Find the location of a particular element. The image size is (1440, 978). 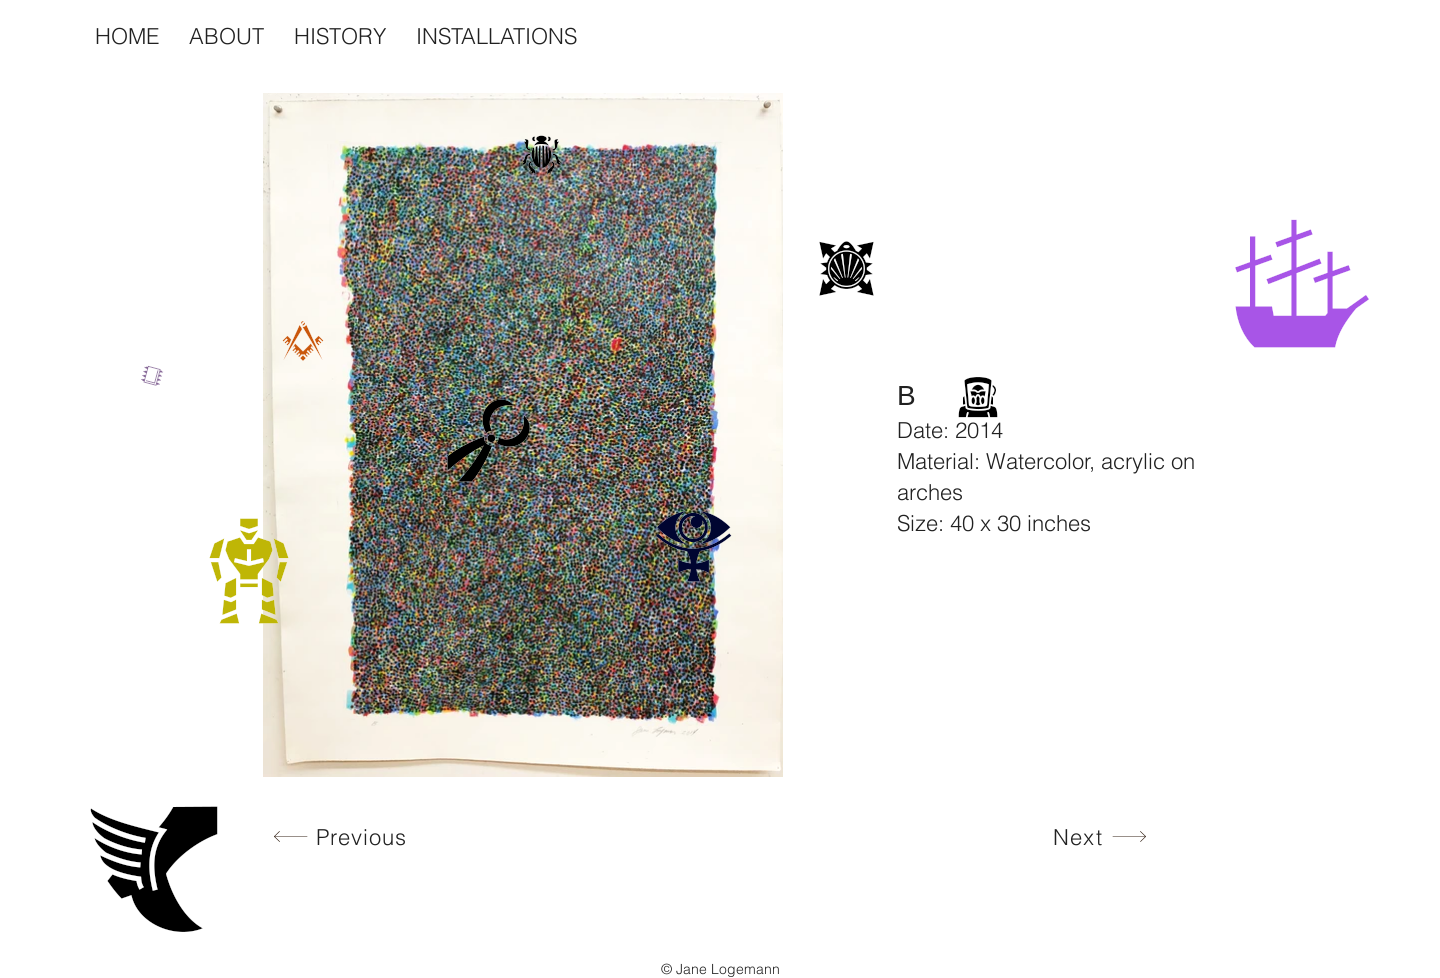

indicates speed boost or agility power-up is located at coordinates (153, 869).